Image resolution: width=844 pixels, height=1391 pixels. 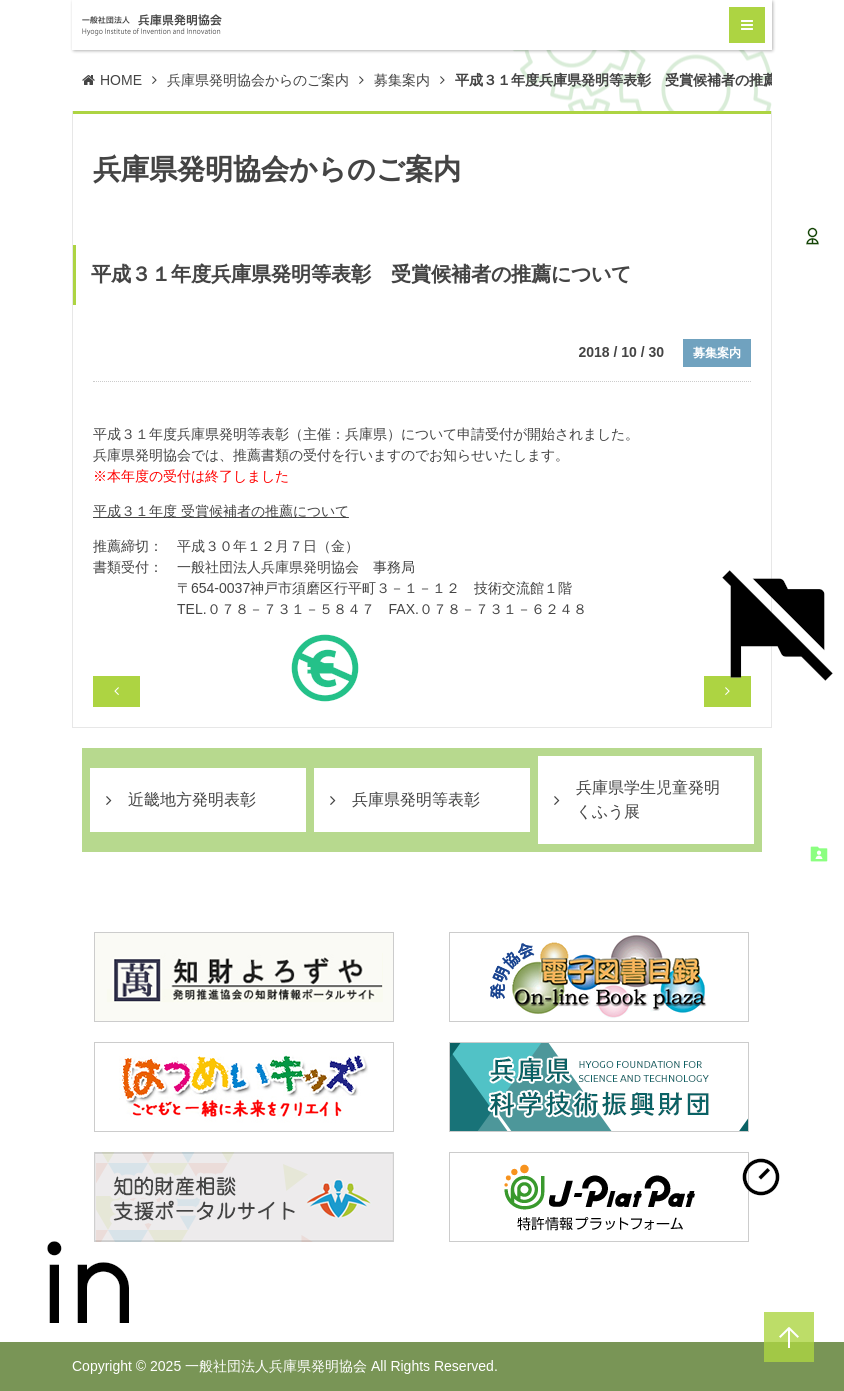 I want to click on view your profile, so click(x=812, y=236).